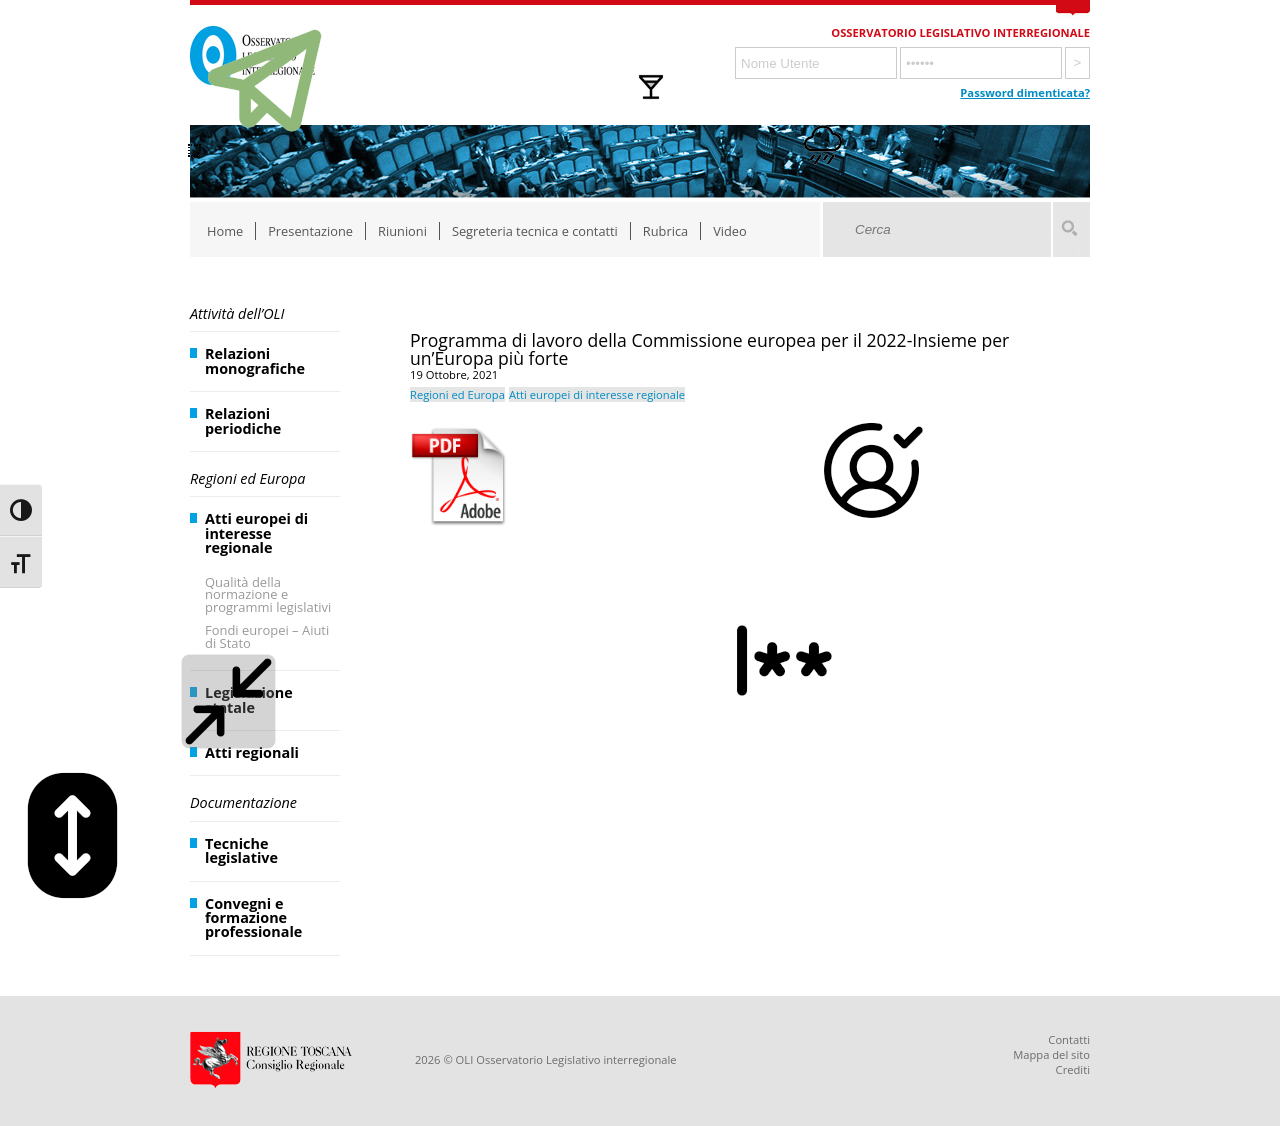 Image resolution: width=1280 pixels, height=1126 pixels. Describe the element at coordinates (72, 835) in the screenshot. I see `scroll up or down on the page` at that location.